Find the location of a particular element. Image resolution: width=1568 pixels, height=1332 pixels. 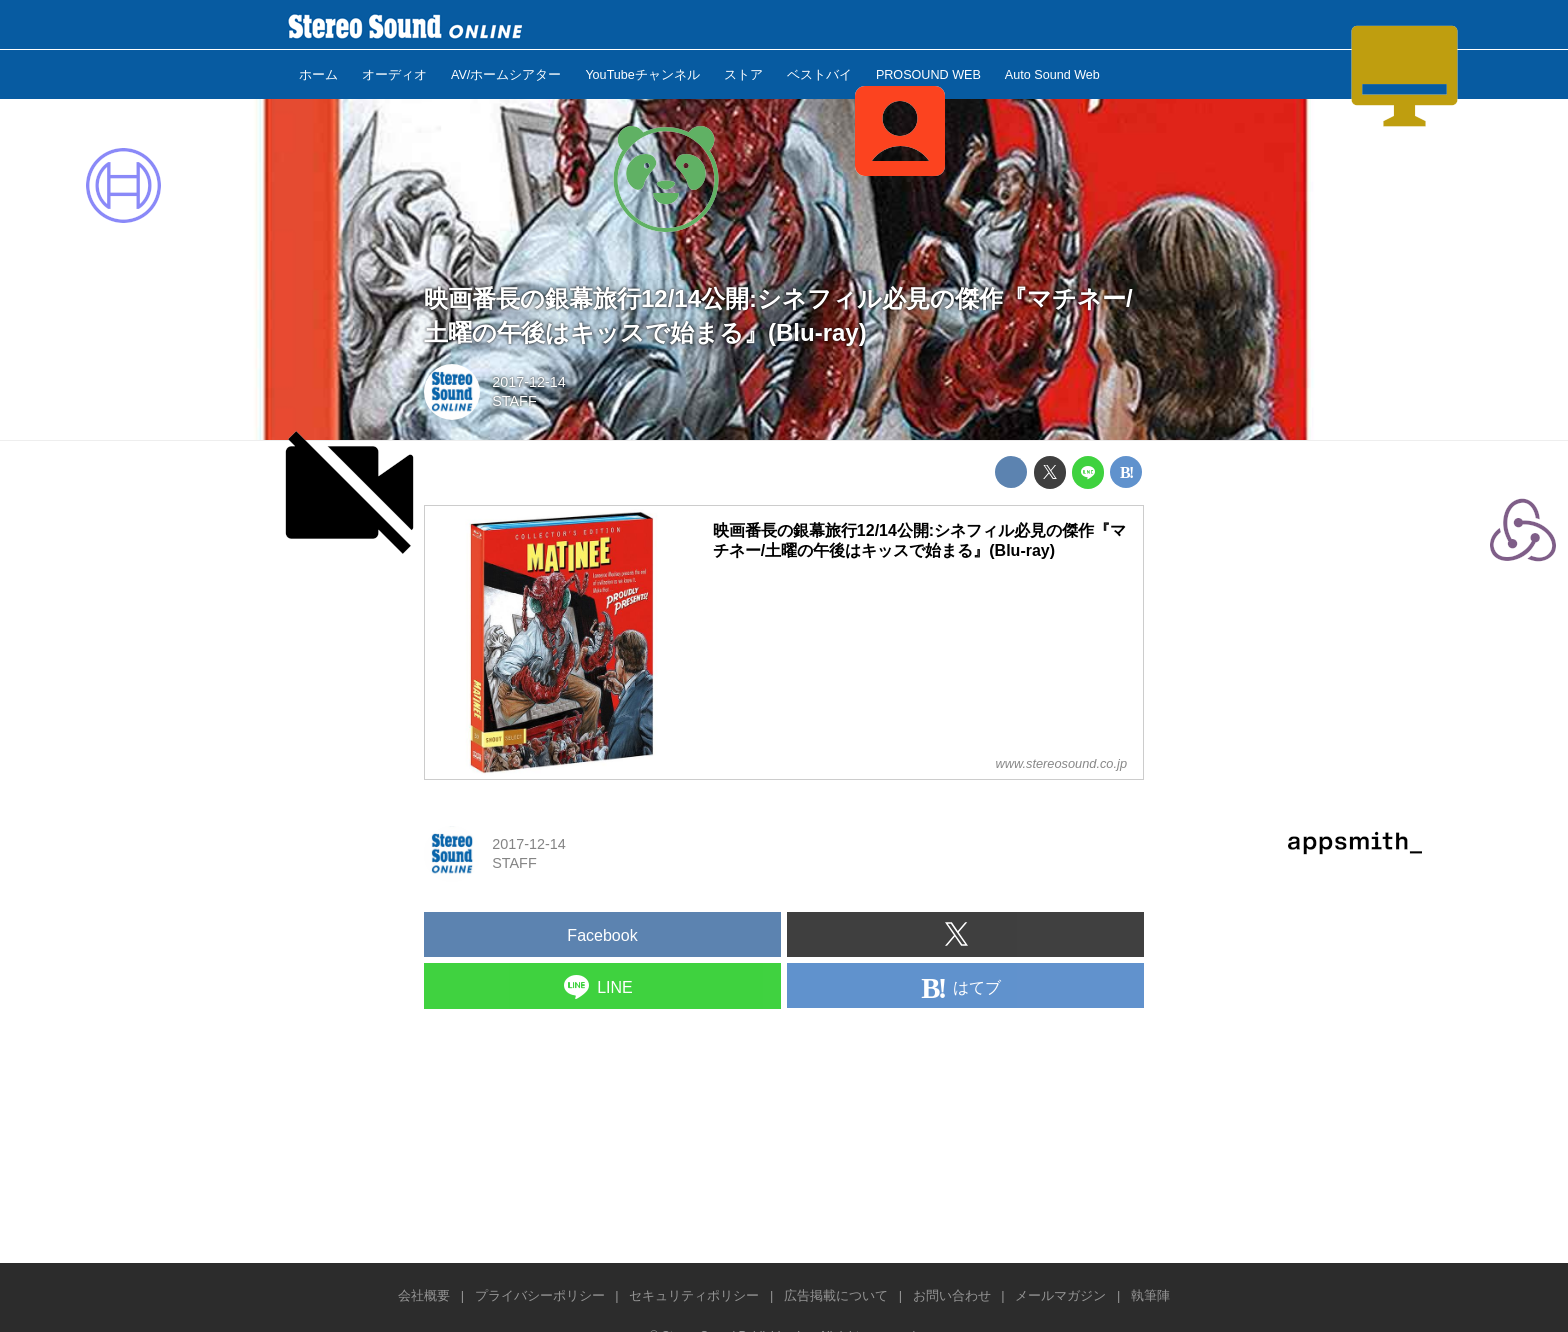

open the foodpanda app is located at coordinates (666, 179).